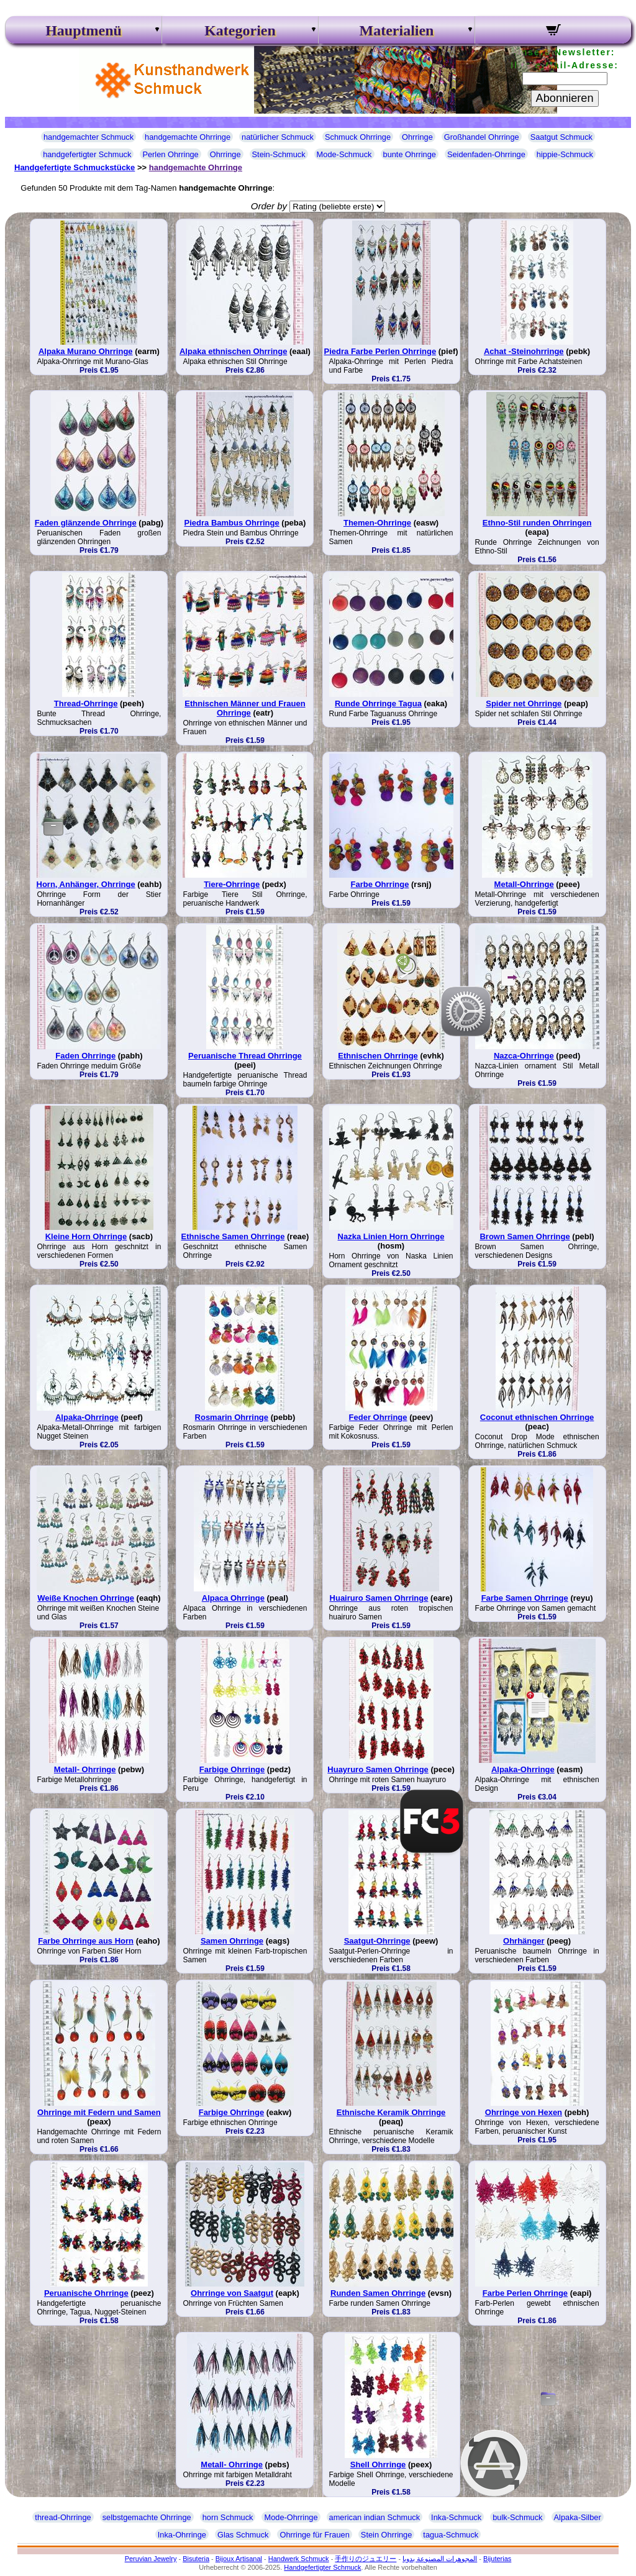 Image resolution: width=636 pixels, height=2576 pixels. I want to click on send file via bluetooth, so click(538, 1705).